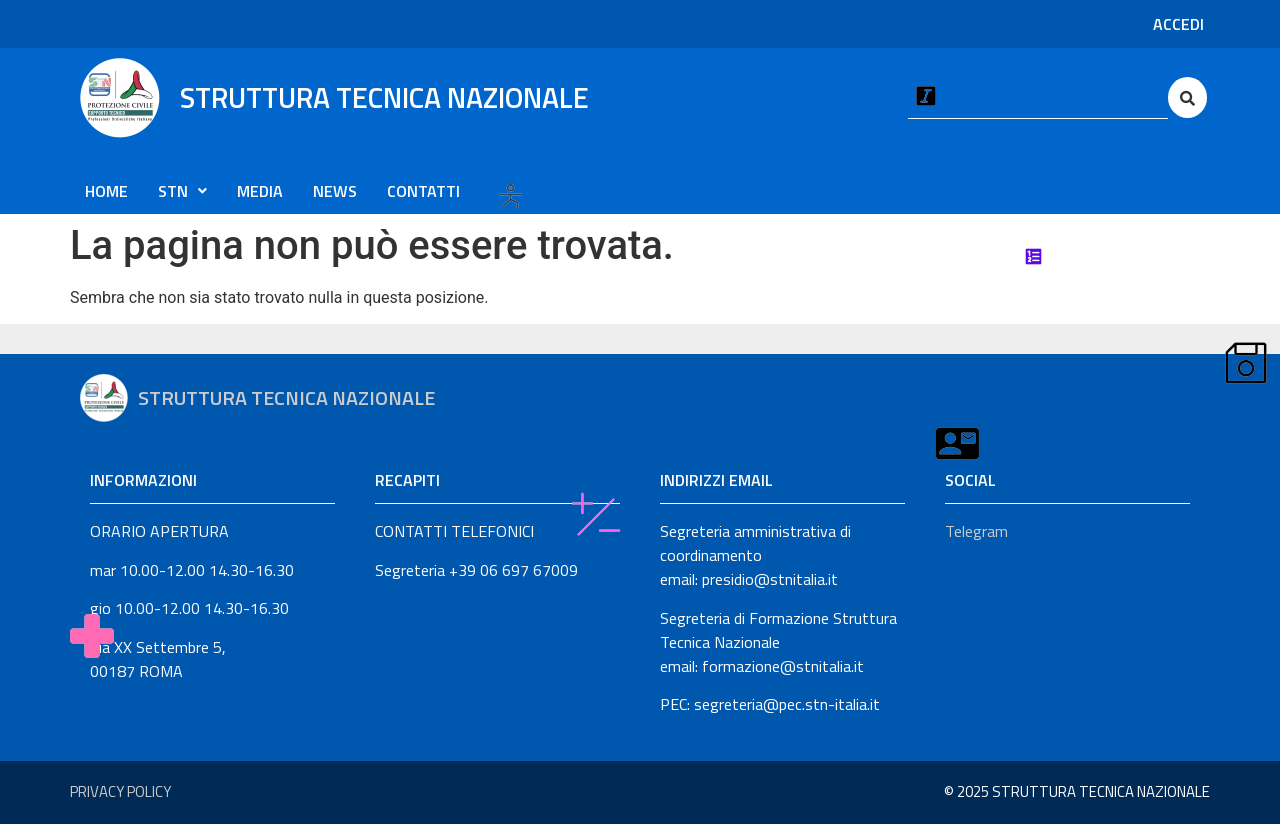 The width and height of the screenshot is (1280, 824). What do you see at coordinates (596, 517) in the screenshot?
I see `toggle between adding and subtracting values` at bounding box center [596, 517].